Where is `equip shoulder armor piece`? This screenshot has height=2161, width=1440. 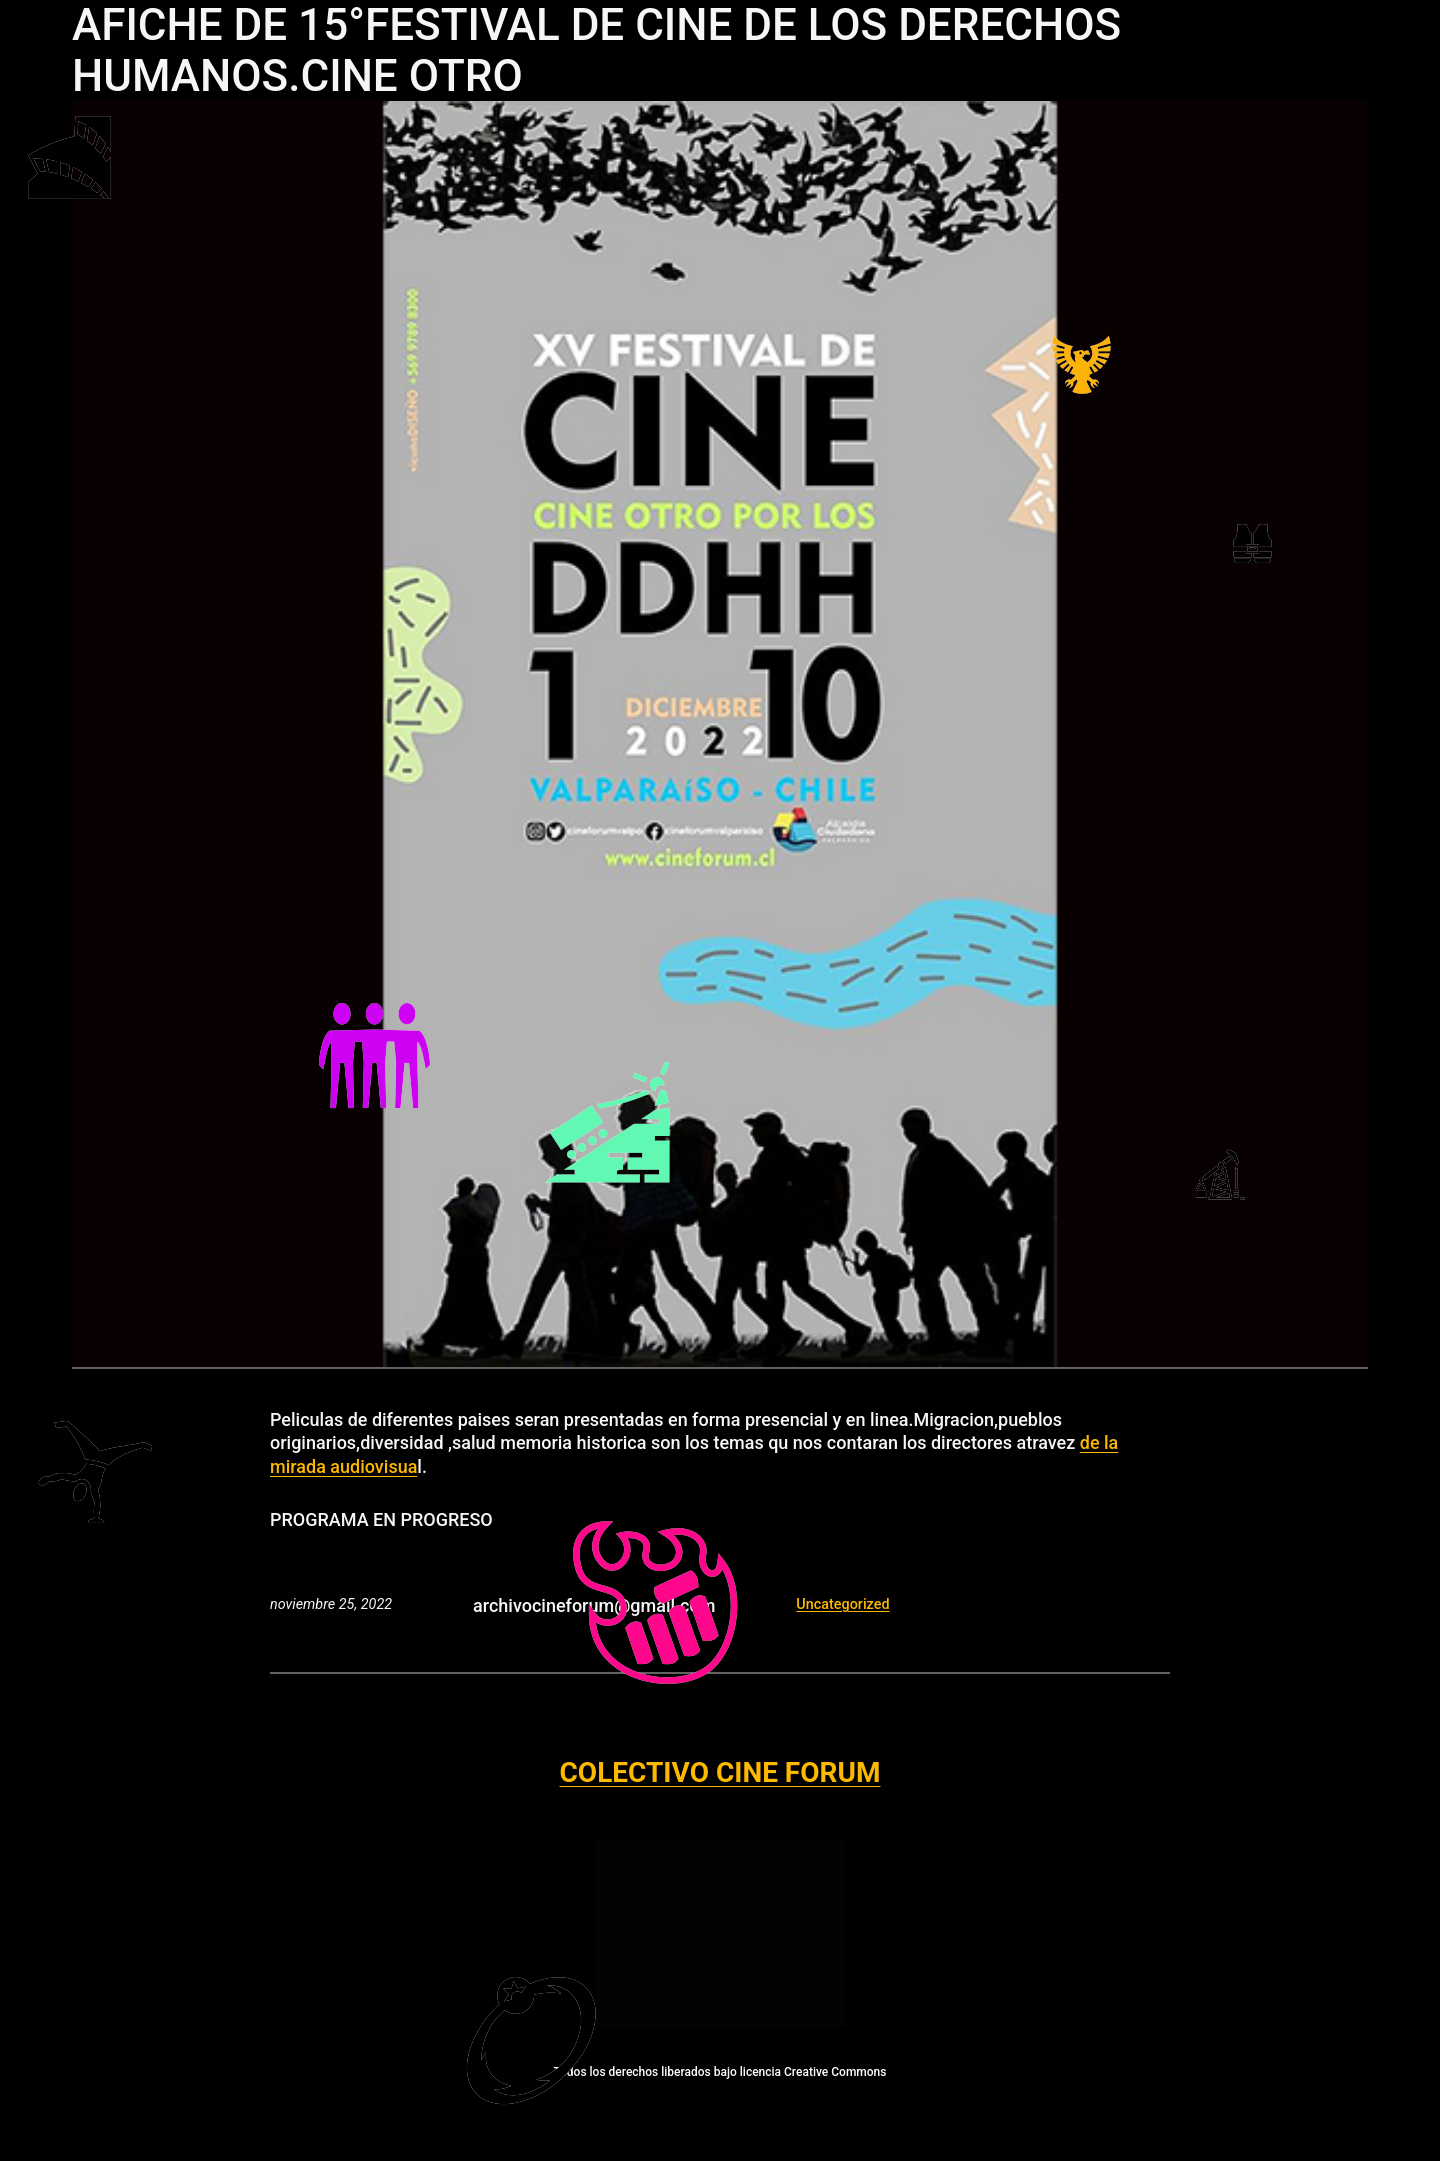 equip shoulder armor piece is located at coordinates (69, 157).